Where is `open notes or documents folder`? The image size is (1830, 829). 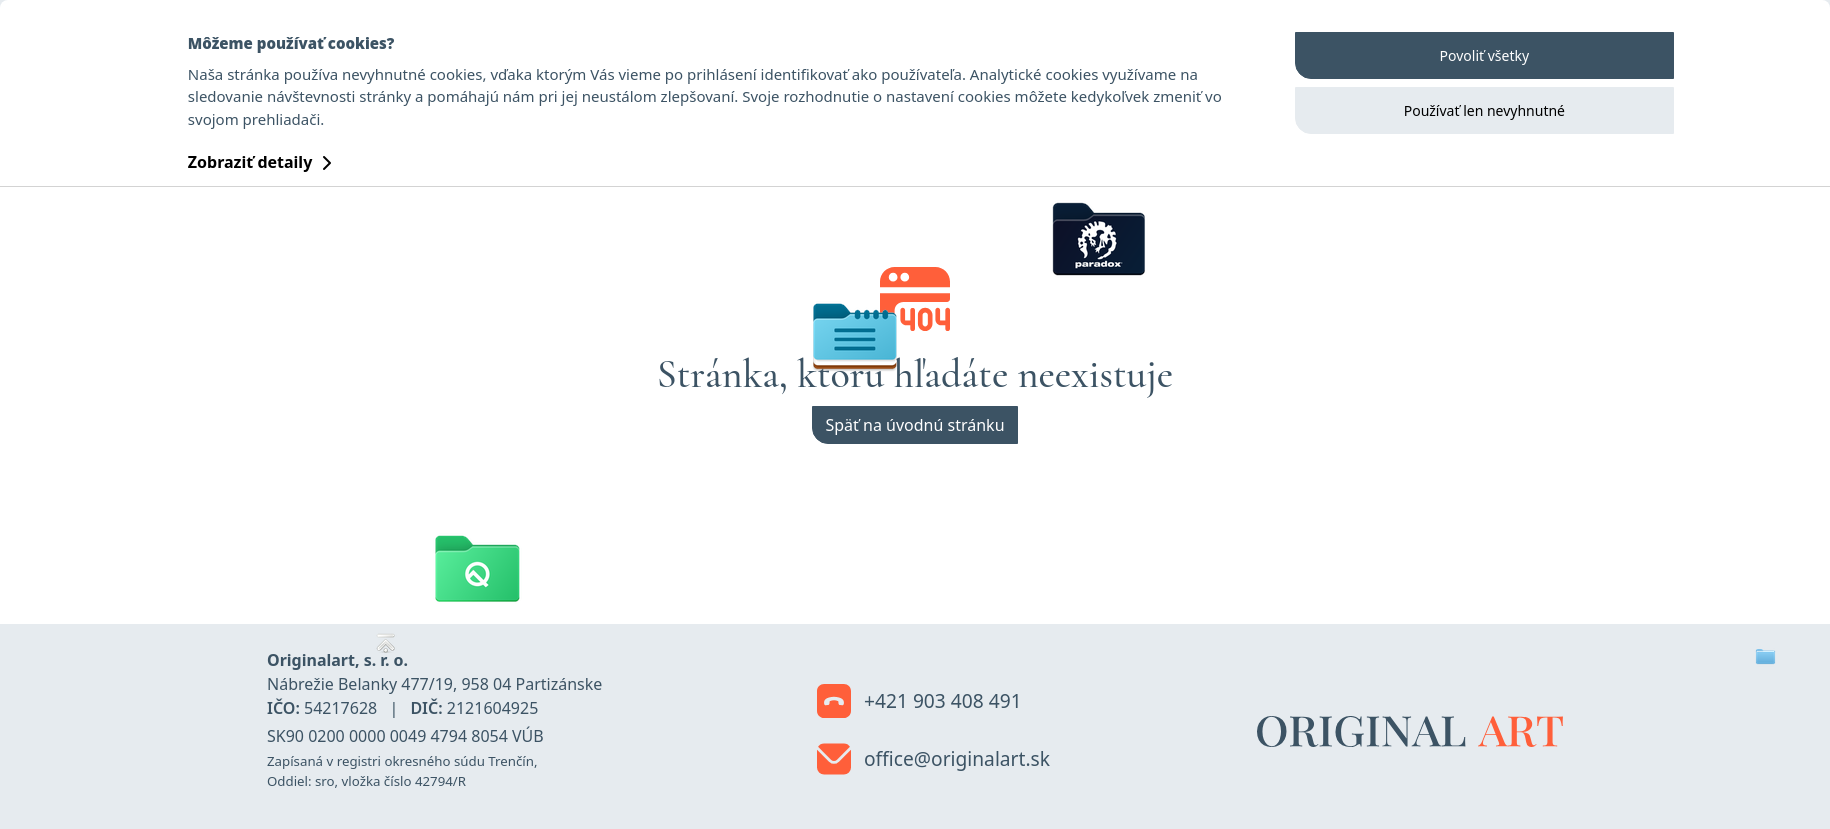
open notes or documents folder is located at coordinates (854, 338).